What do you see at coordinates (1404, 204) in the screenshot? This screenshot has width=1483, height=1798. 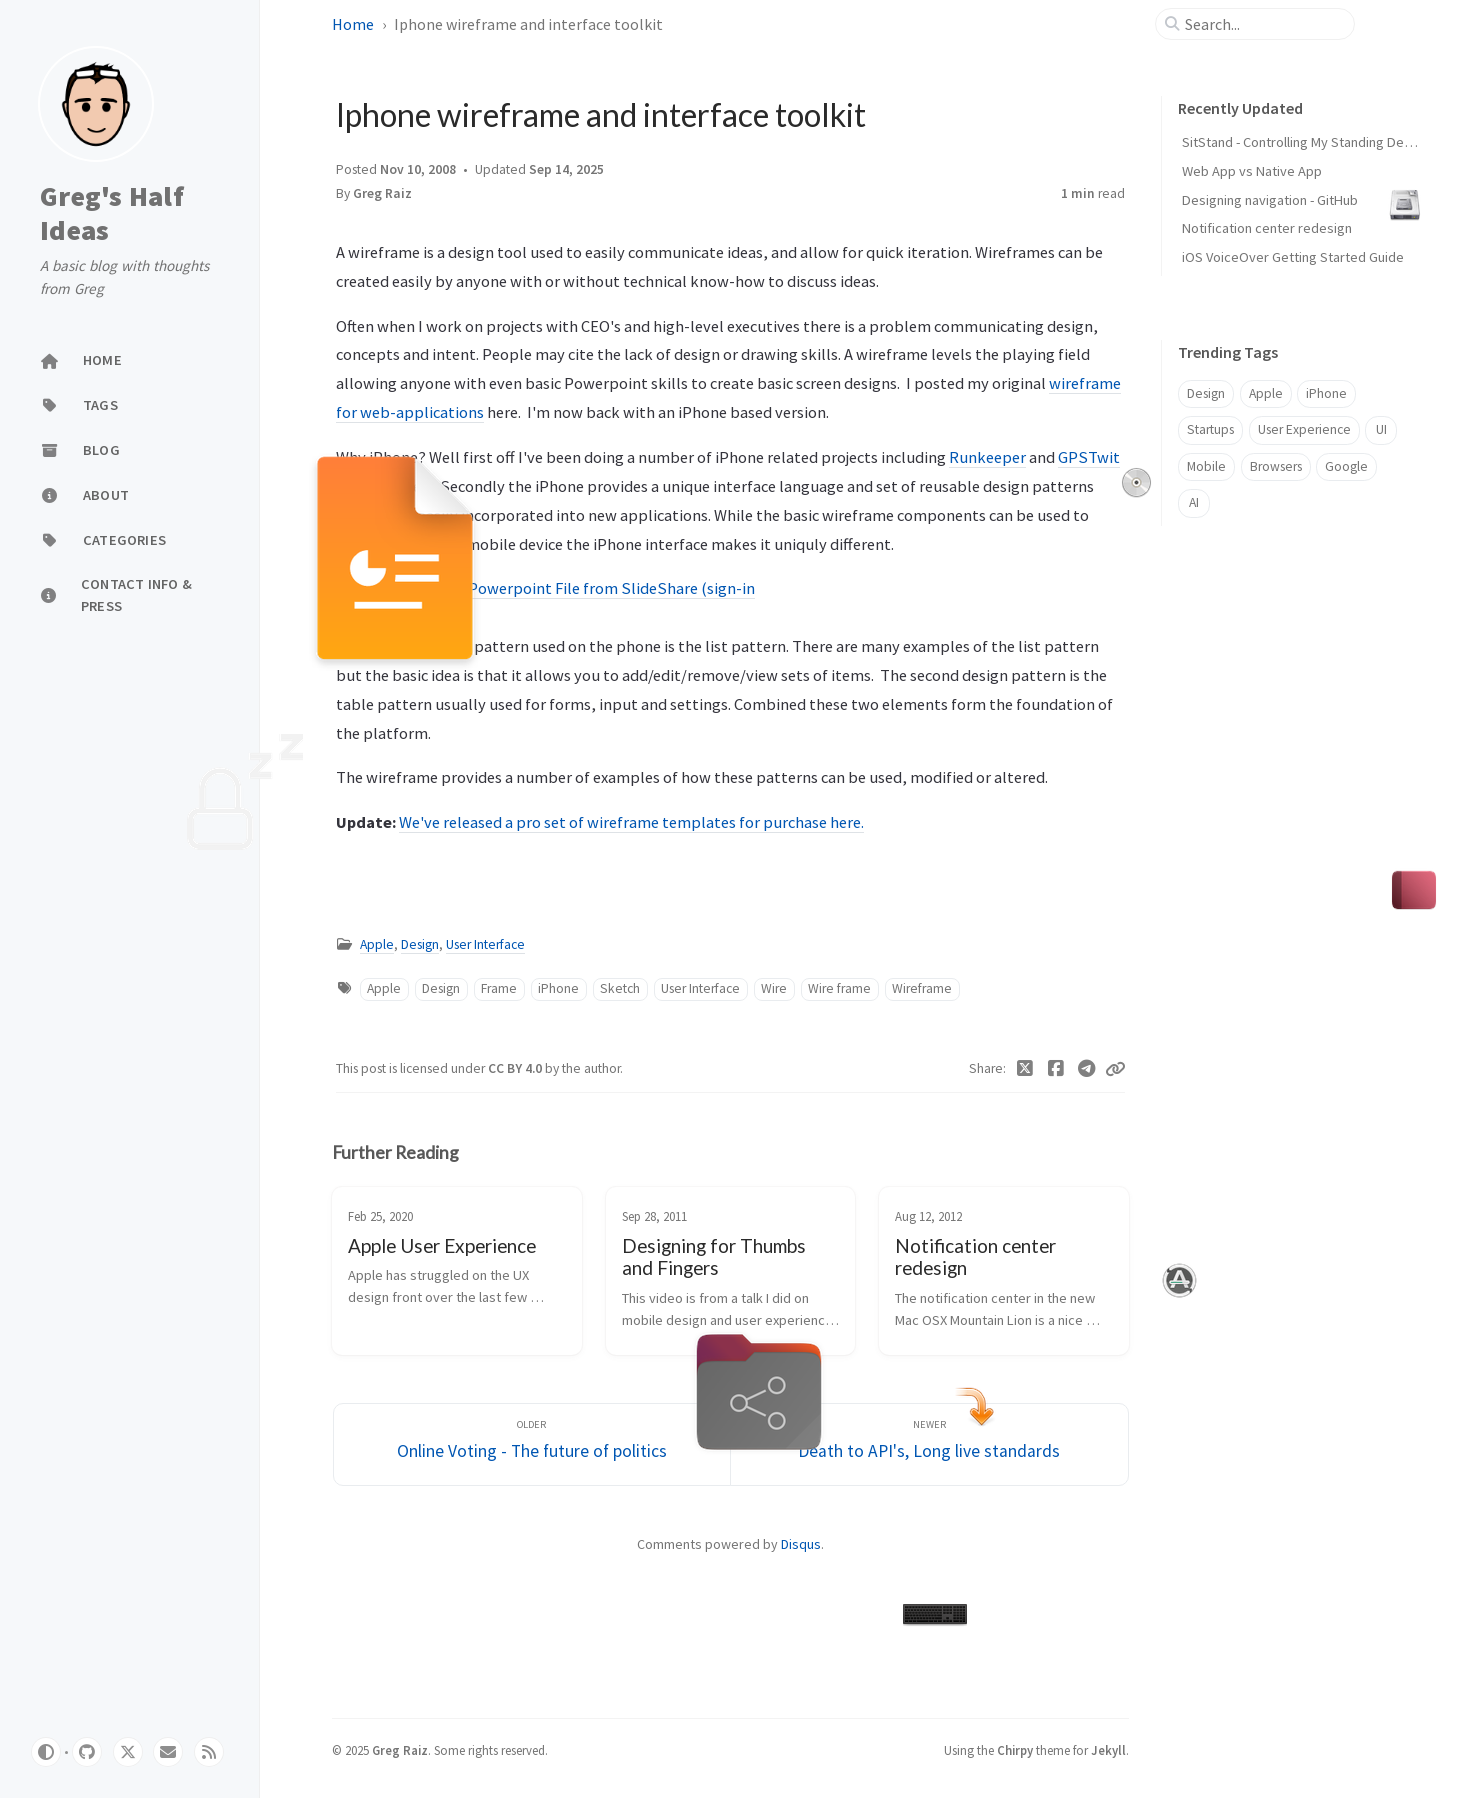 I see `mount or access a disk image file` at bounding box center [1404, 204].